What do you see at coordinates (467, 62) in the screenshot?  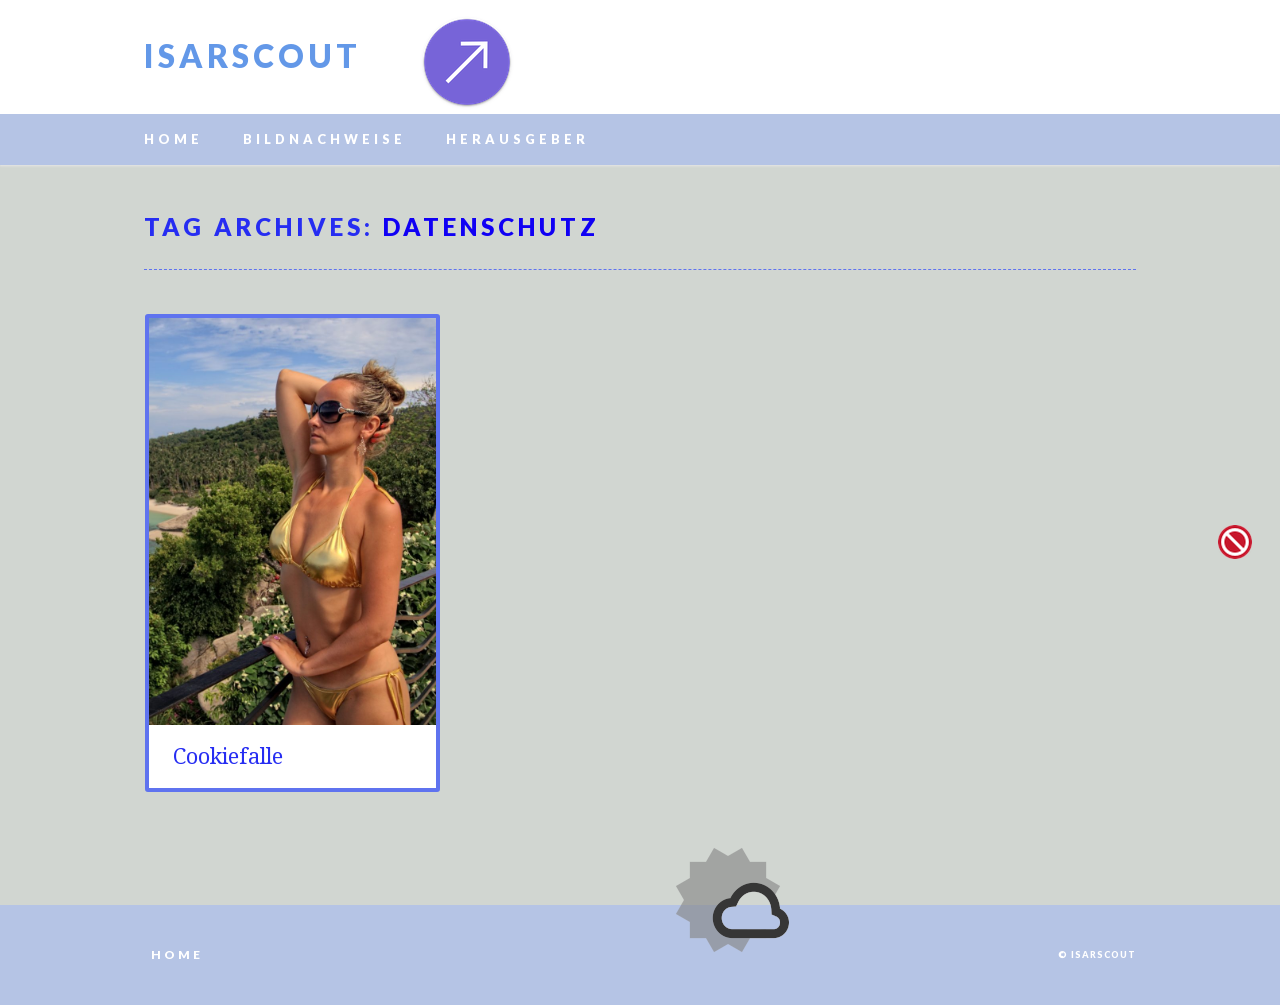 I see `indicates a symbolic link or shortcut to another file` at bounding box center [467, 62].